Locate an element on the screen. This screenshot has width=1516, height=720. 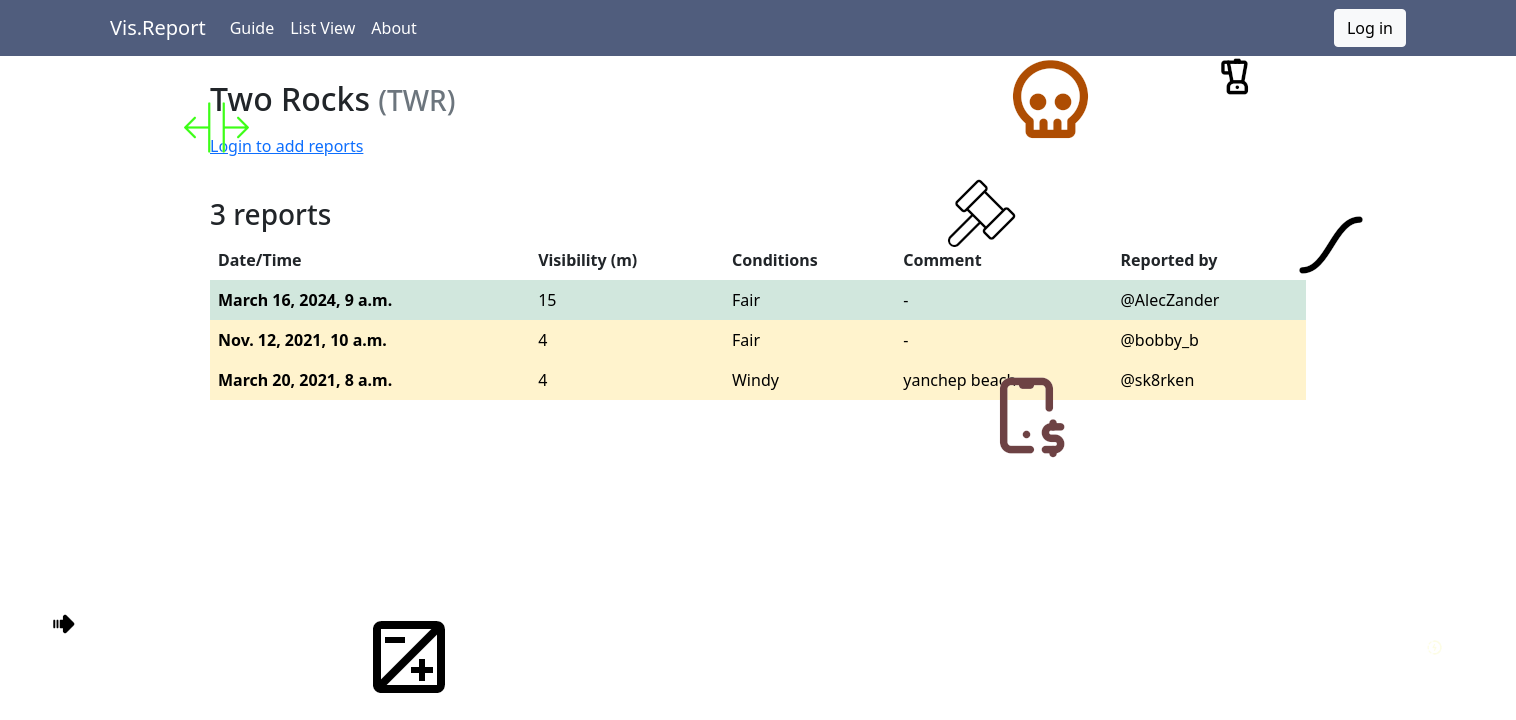
split view horizontally is located at coordinates (216, 127).